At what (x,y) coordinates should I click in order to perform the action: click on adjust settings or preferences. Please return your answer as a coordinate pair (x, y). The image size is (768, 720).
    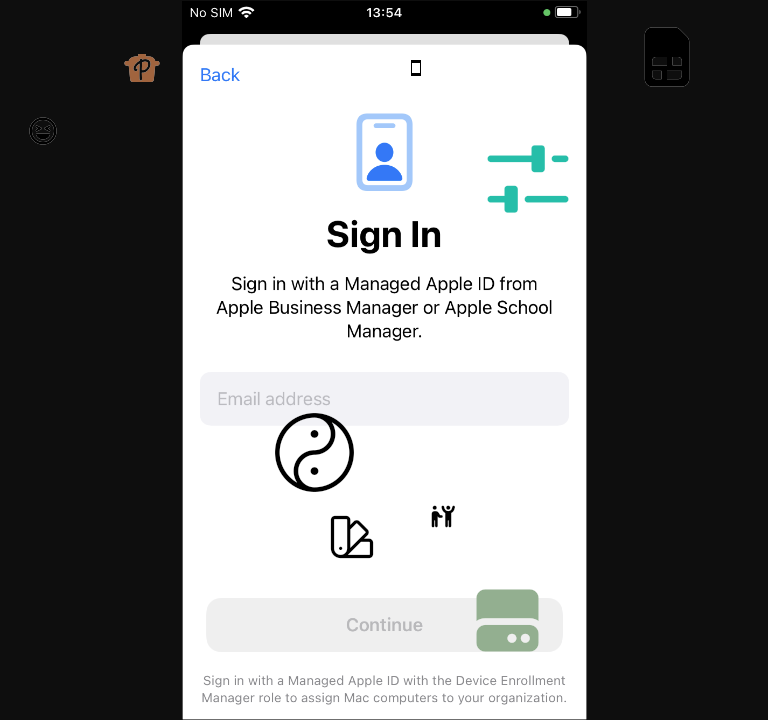
    Looking at the image, I should click on (528, 179).